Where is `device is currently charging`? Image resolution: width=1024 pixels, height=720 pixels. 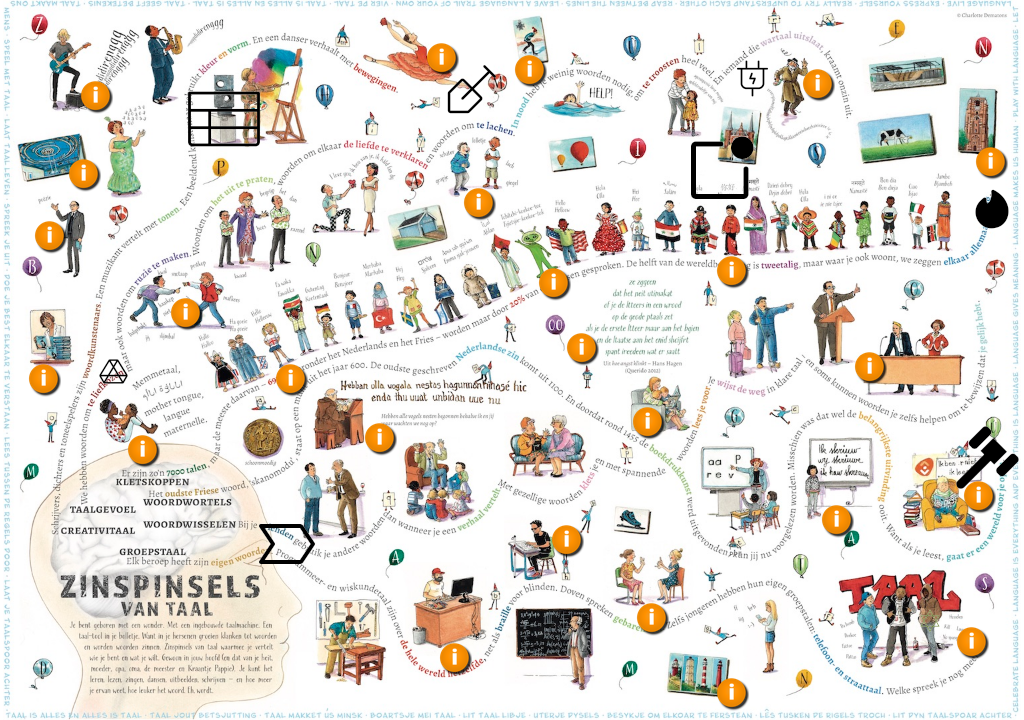
device is currently charging is located at coordinates (752, 78).